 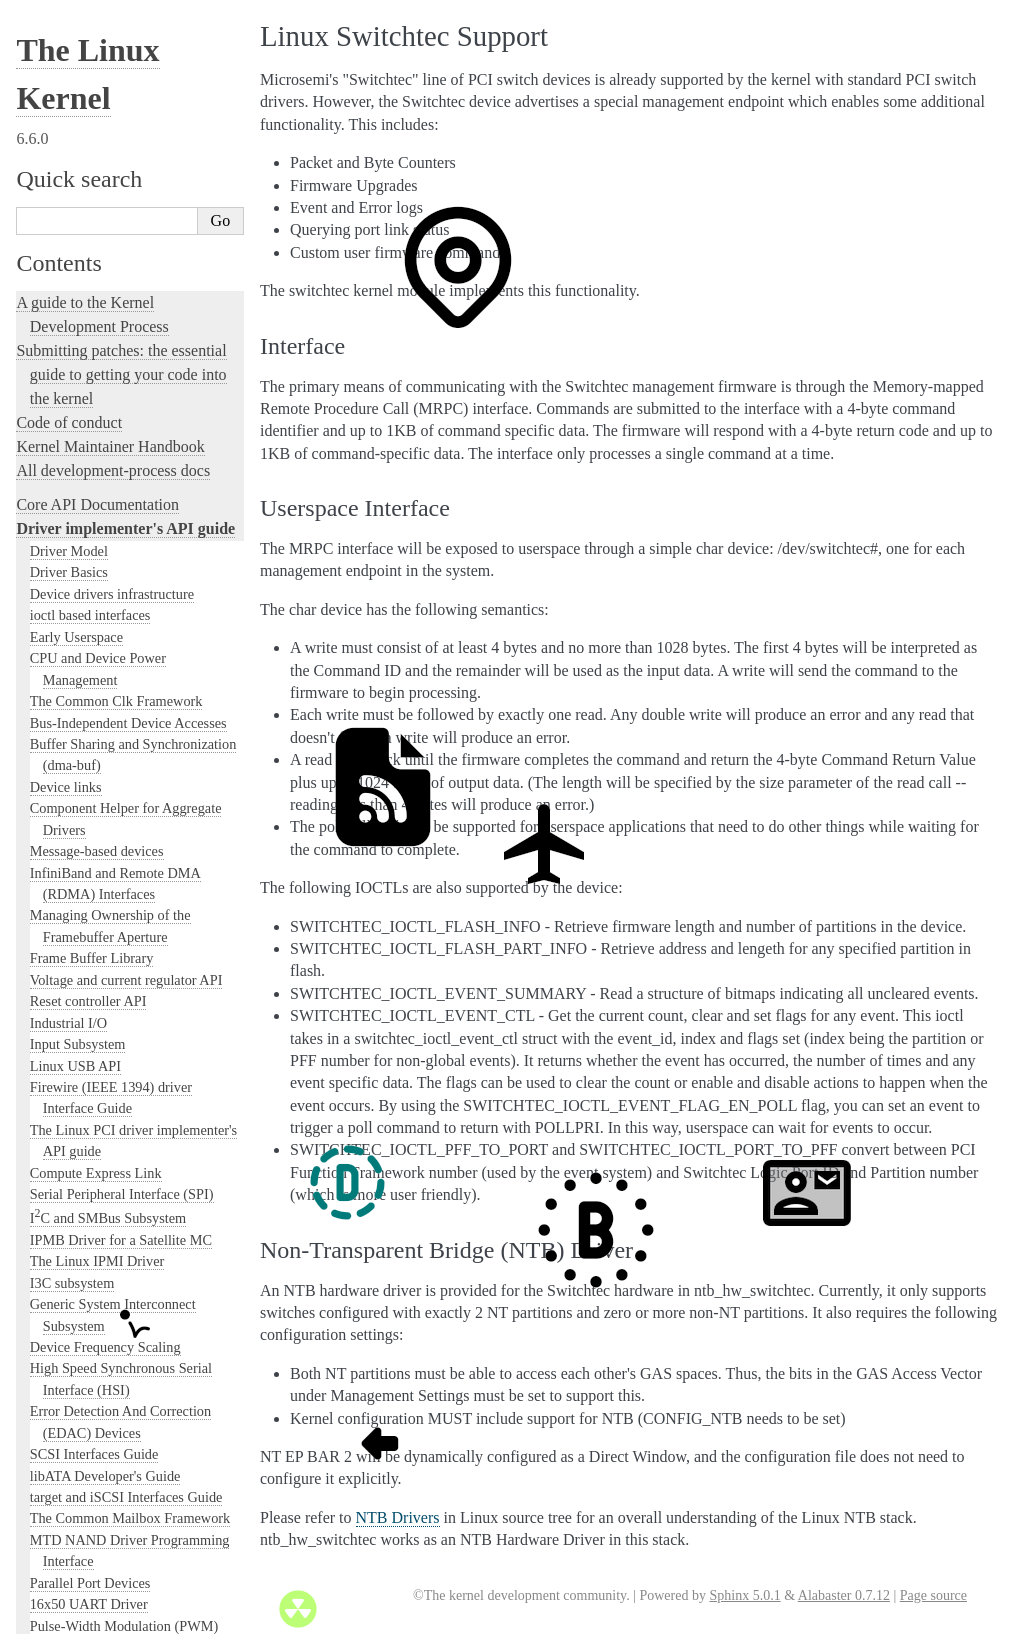 I want to click on access RSS feed file, so click(x=383, y=787).